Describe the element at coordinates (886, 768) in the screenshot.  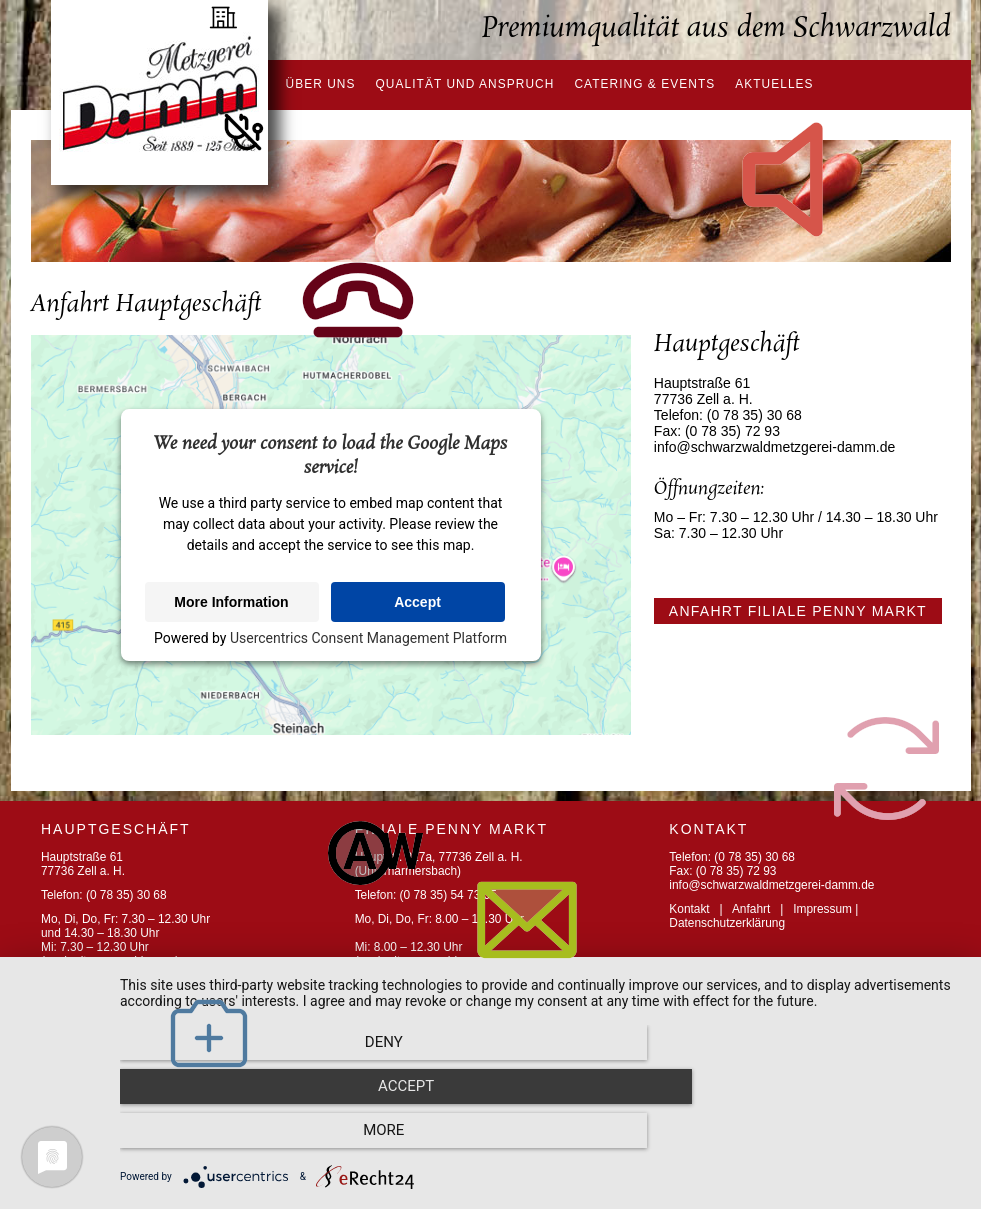
I see `refresh or reload content` at that location.